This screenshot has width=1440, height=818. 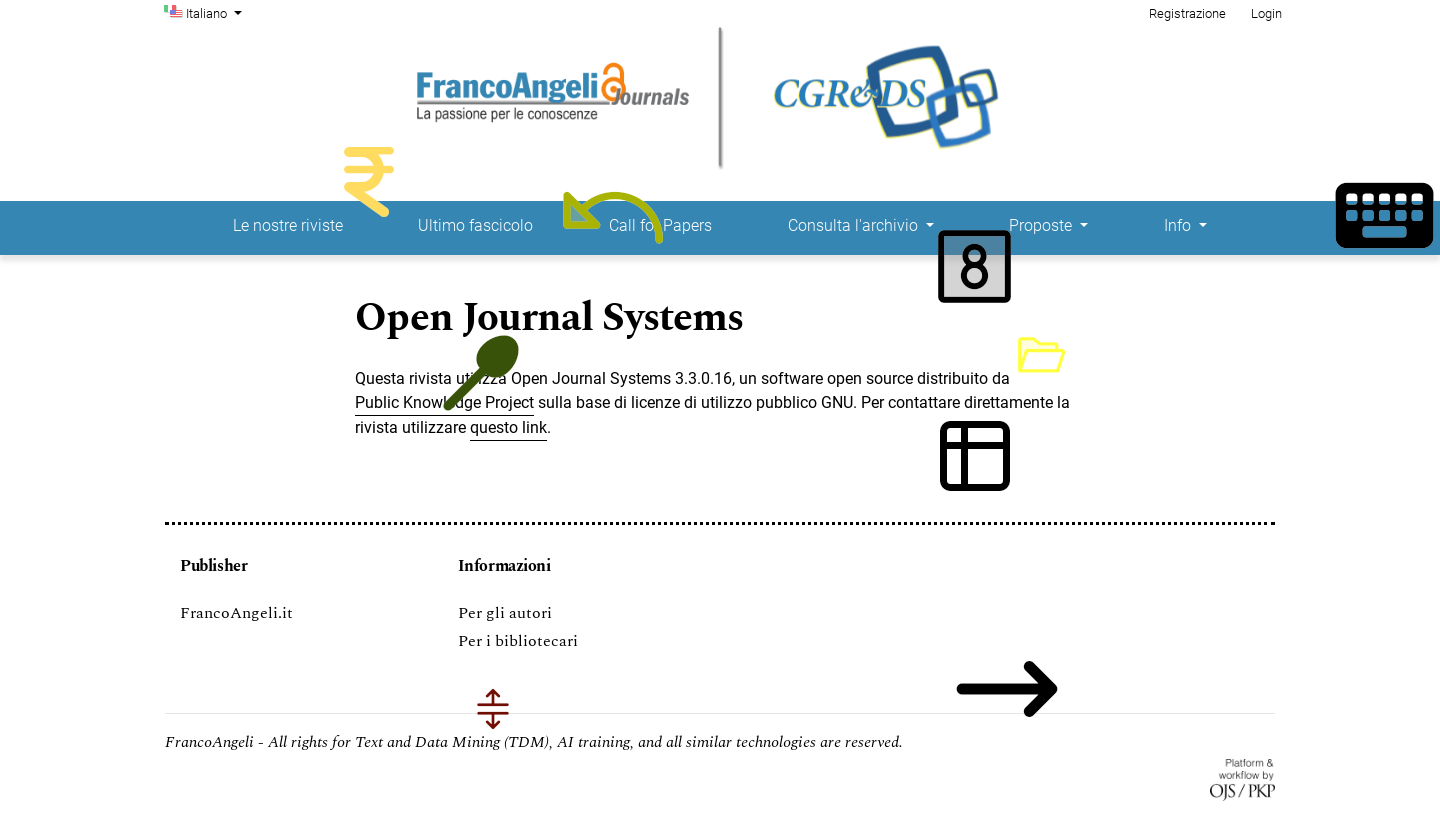 What do you see at coordinates (974, 266) in the screenshot?
I see `select or input the number eight` at bounding box center [974, 266].